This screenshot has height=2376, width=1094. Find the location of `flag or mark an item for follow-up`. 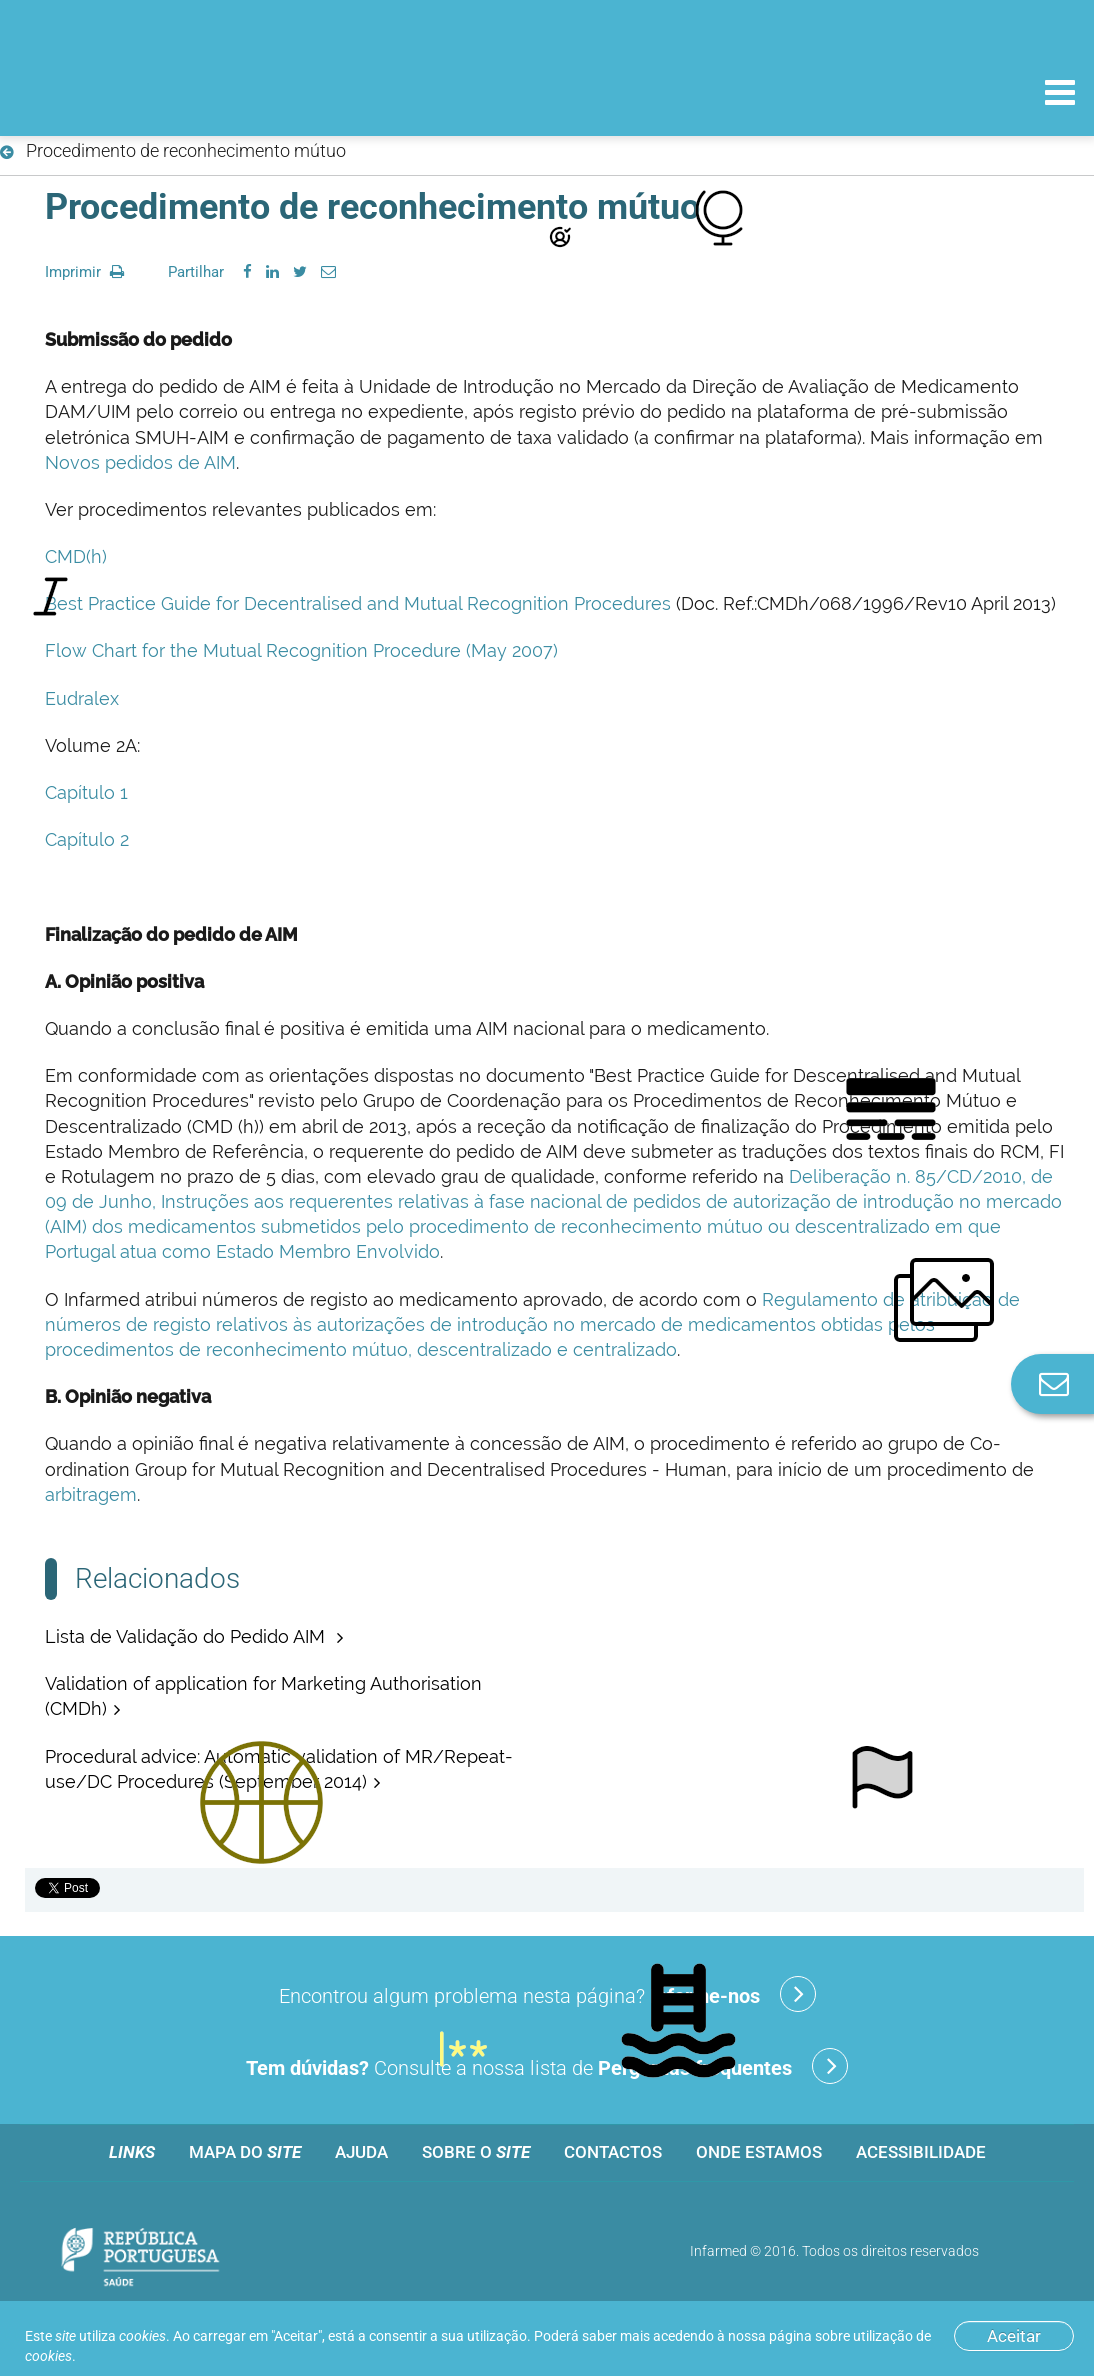

flag or mark an item for follow-up is located at coordinates (880, 1776).